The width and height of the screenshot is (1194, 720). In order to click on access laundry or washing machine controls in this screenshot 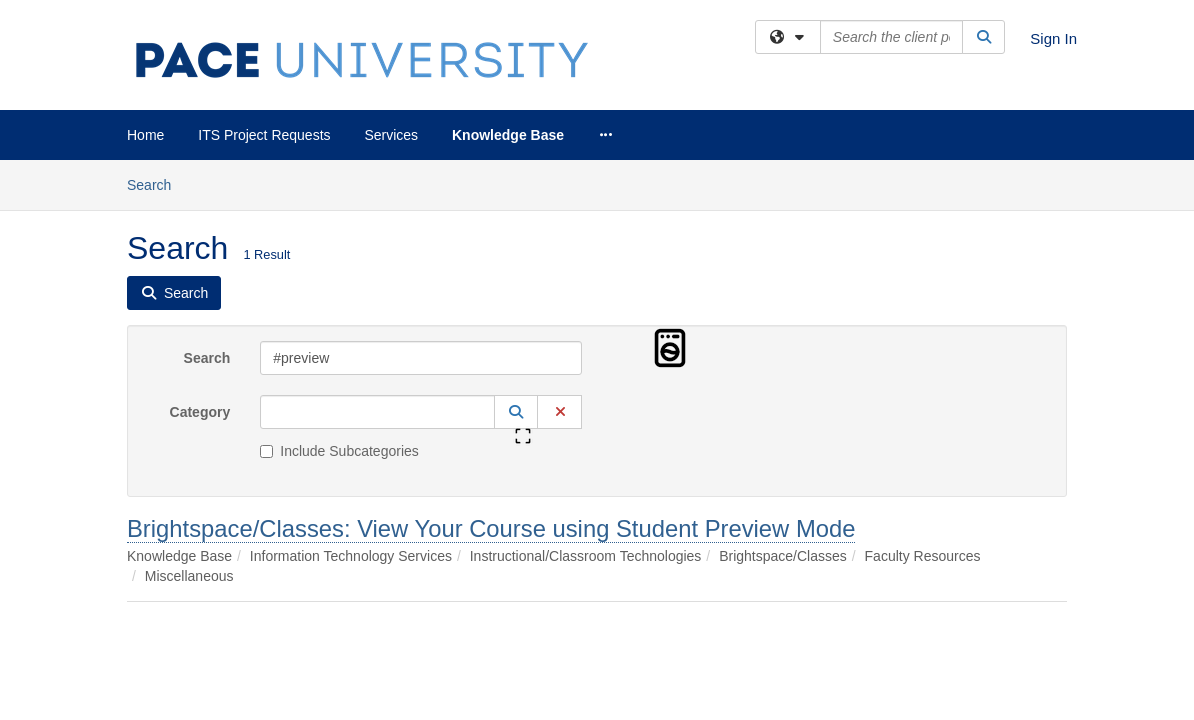, I will do `click(670, 348)`.